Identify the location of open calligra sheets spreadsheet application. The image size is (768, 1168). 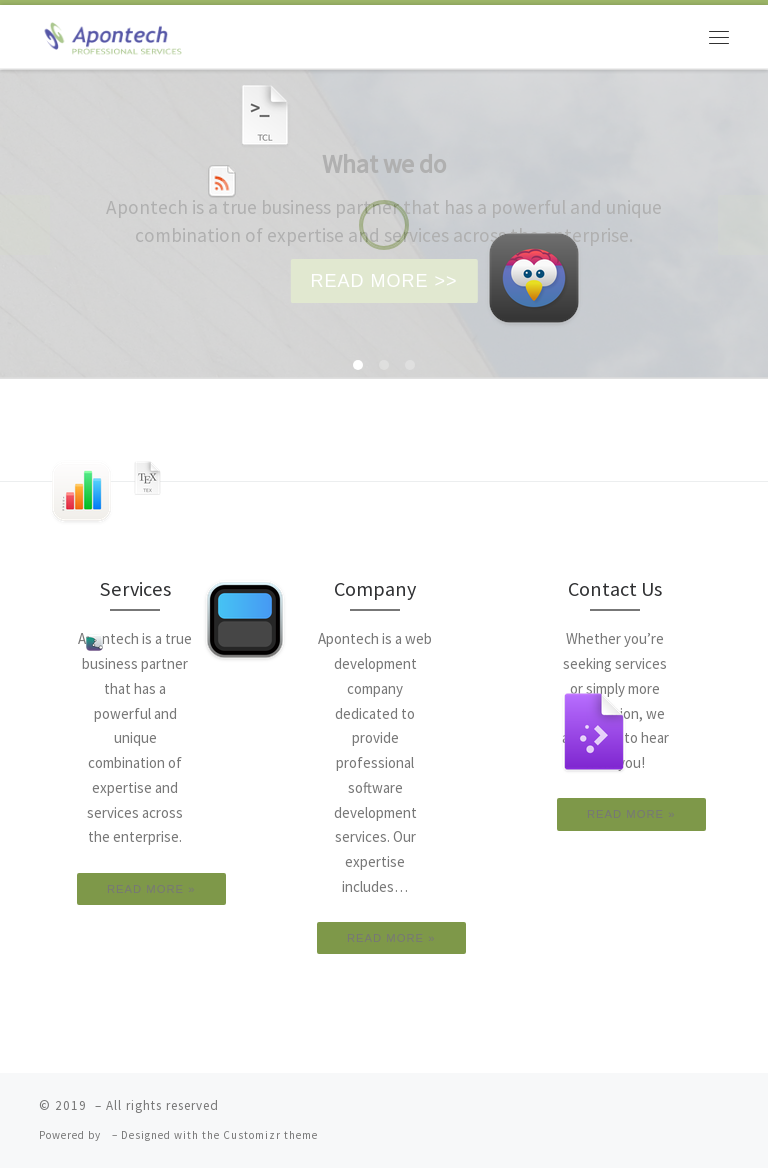
(81, 491).